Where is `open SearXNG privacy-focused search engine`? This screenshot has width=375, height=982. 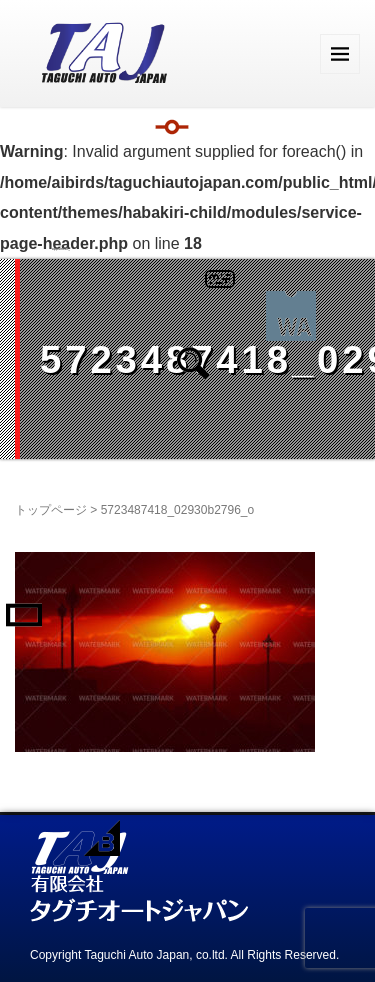
open SearXNG privacy-focused search engine is located at coordinates (193, 363).